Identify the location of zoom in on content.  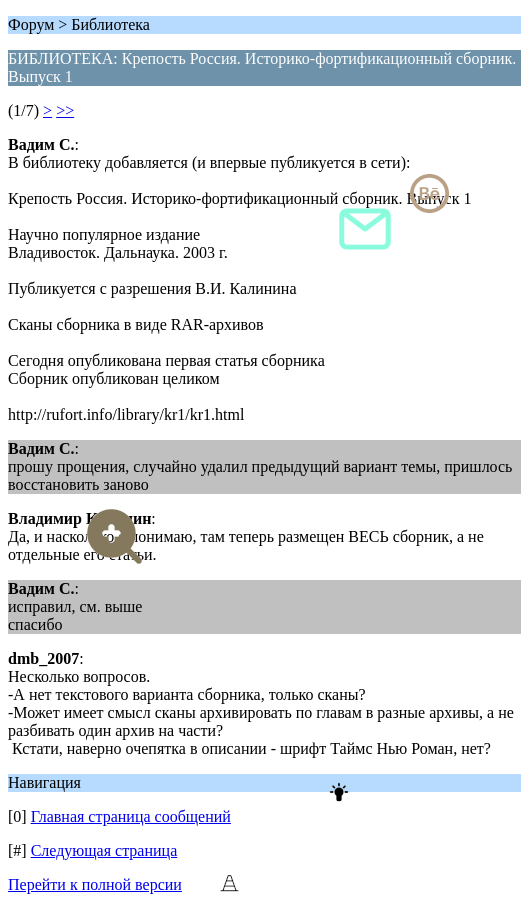
(114, 536).